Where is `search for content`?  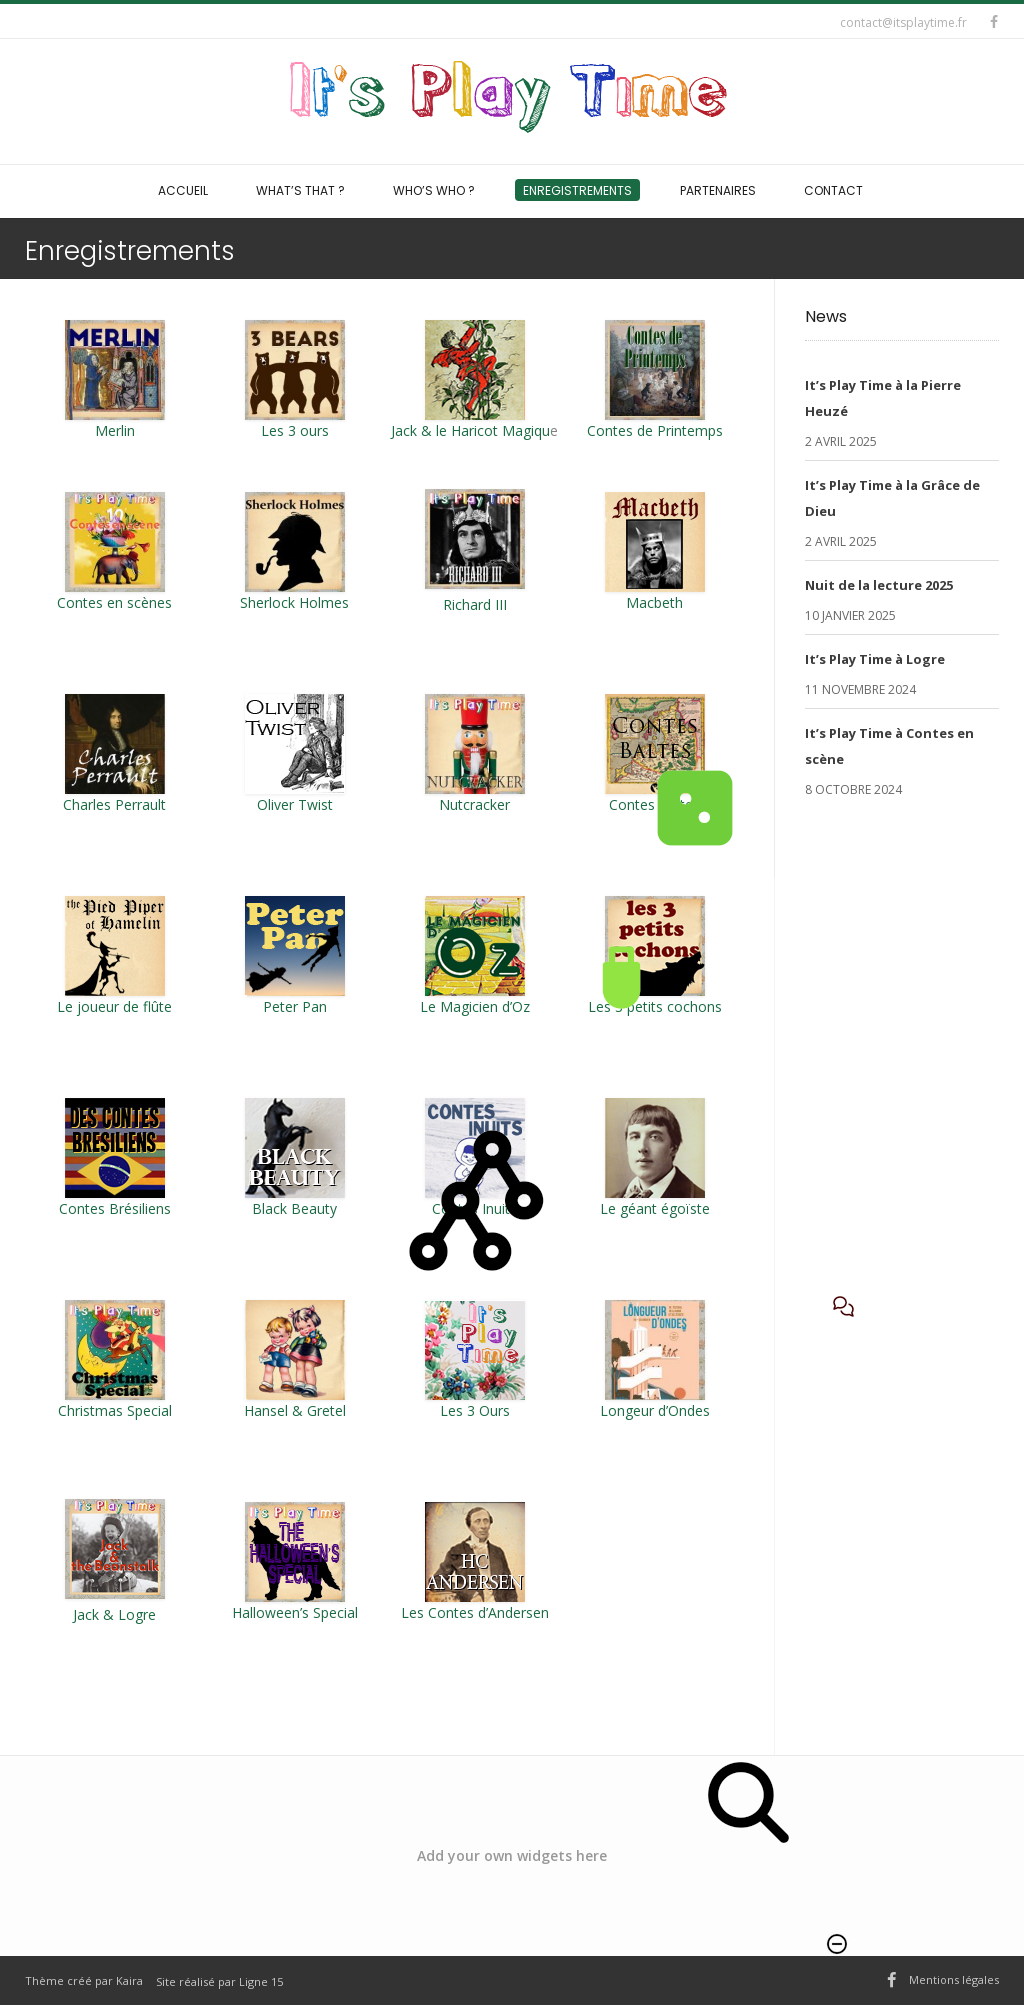
search for content is located at coordinates (748, 1802).